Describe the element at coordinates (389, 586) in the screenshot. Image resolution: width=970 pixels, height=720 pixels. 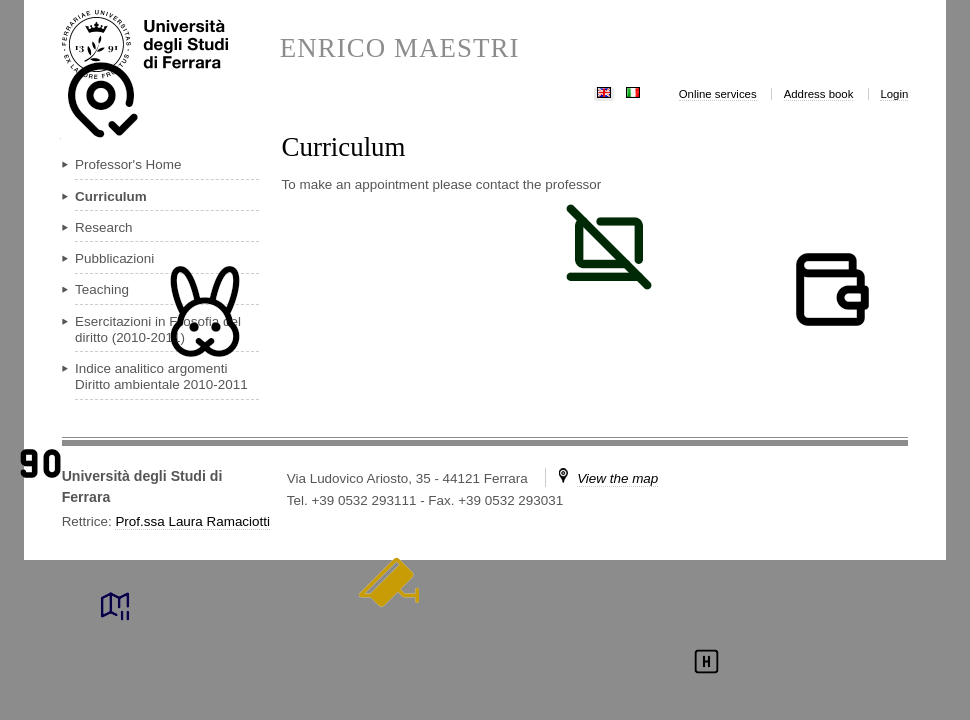
I see `access security camera feed` at that location.